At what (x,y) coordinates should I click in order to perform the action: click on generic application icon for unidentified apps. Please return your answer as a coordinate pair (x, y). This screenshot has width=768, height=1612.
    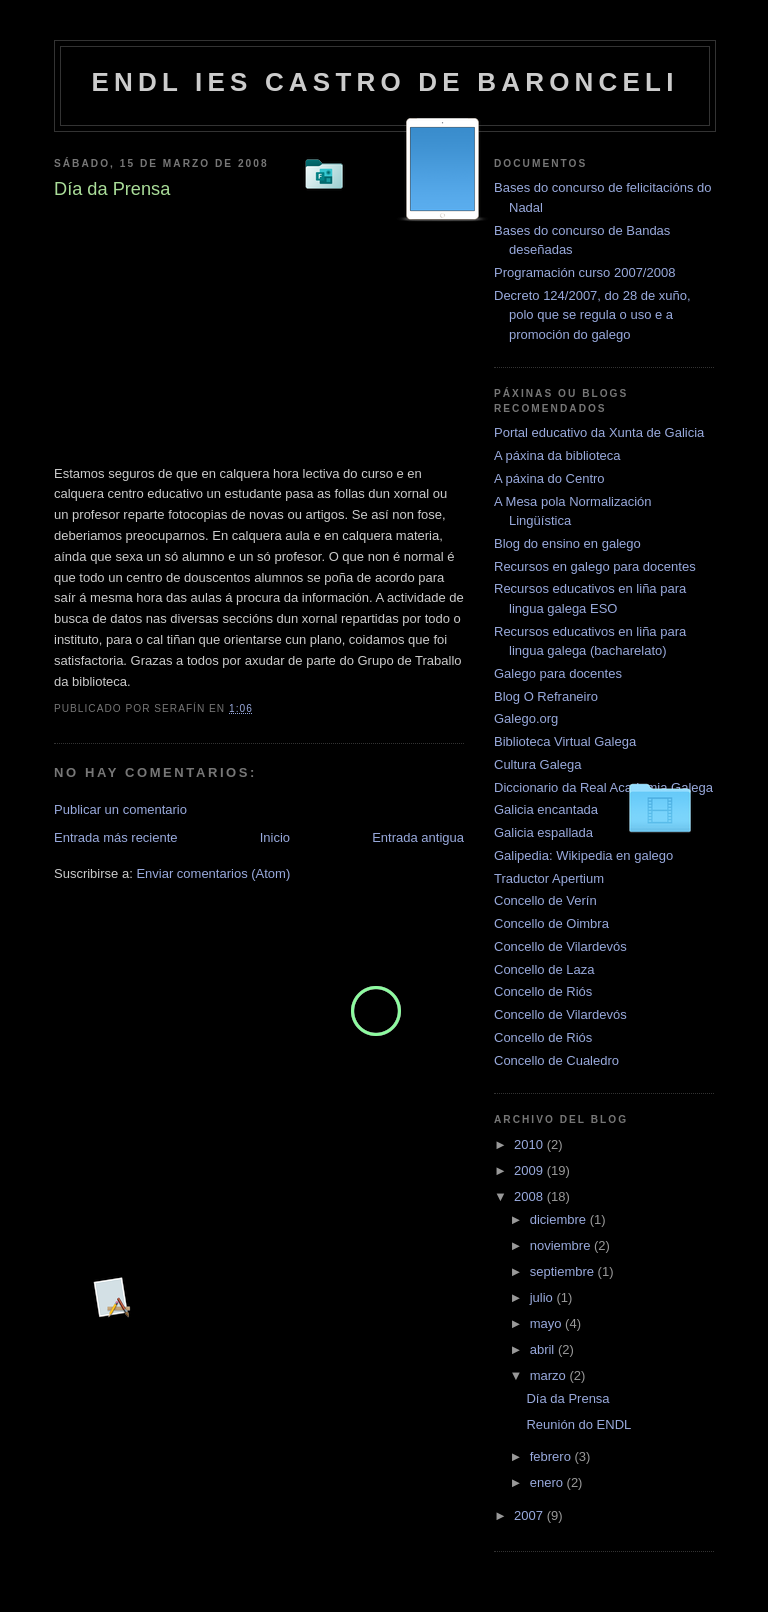
    Looking at the image, I should click on (110, 1297).